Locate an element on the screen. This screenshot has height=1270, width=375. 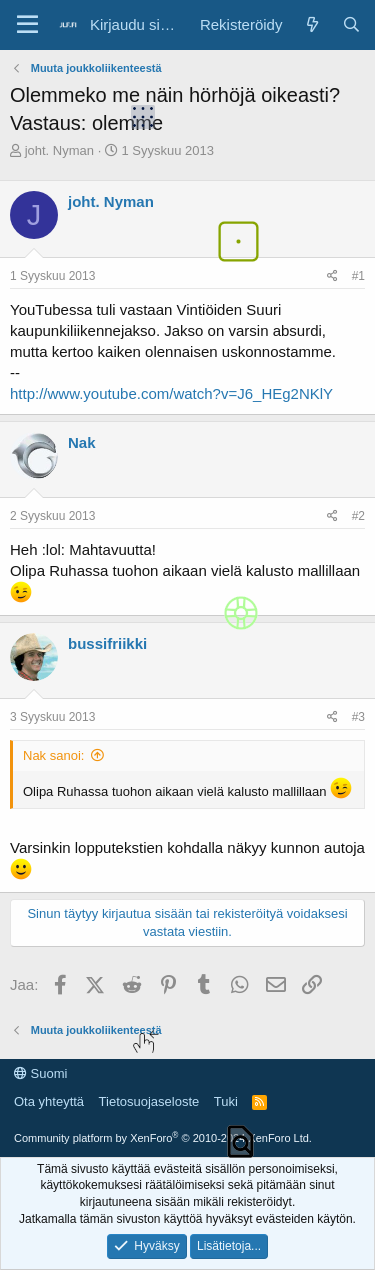
indicates a roll result of one on a dice is located at coordinates (238, 241).